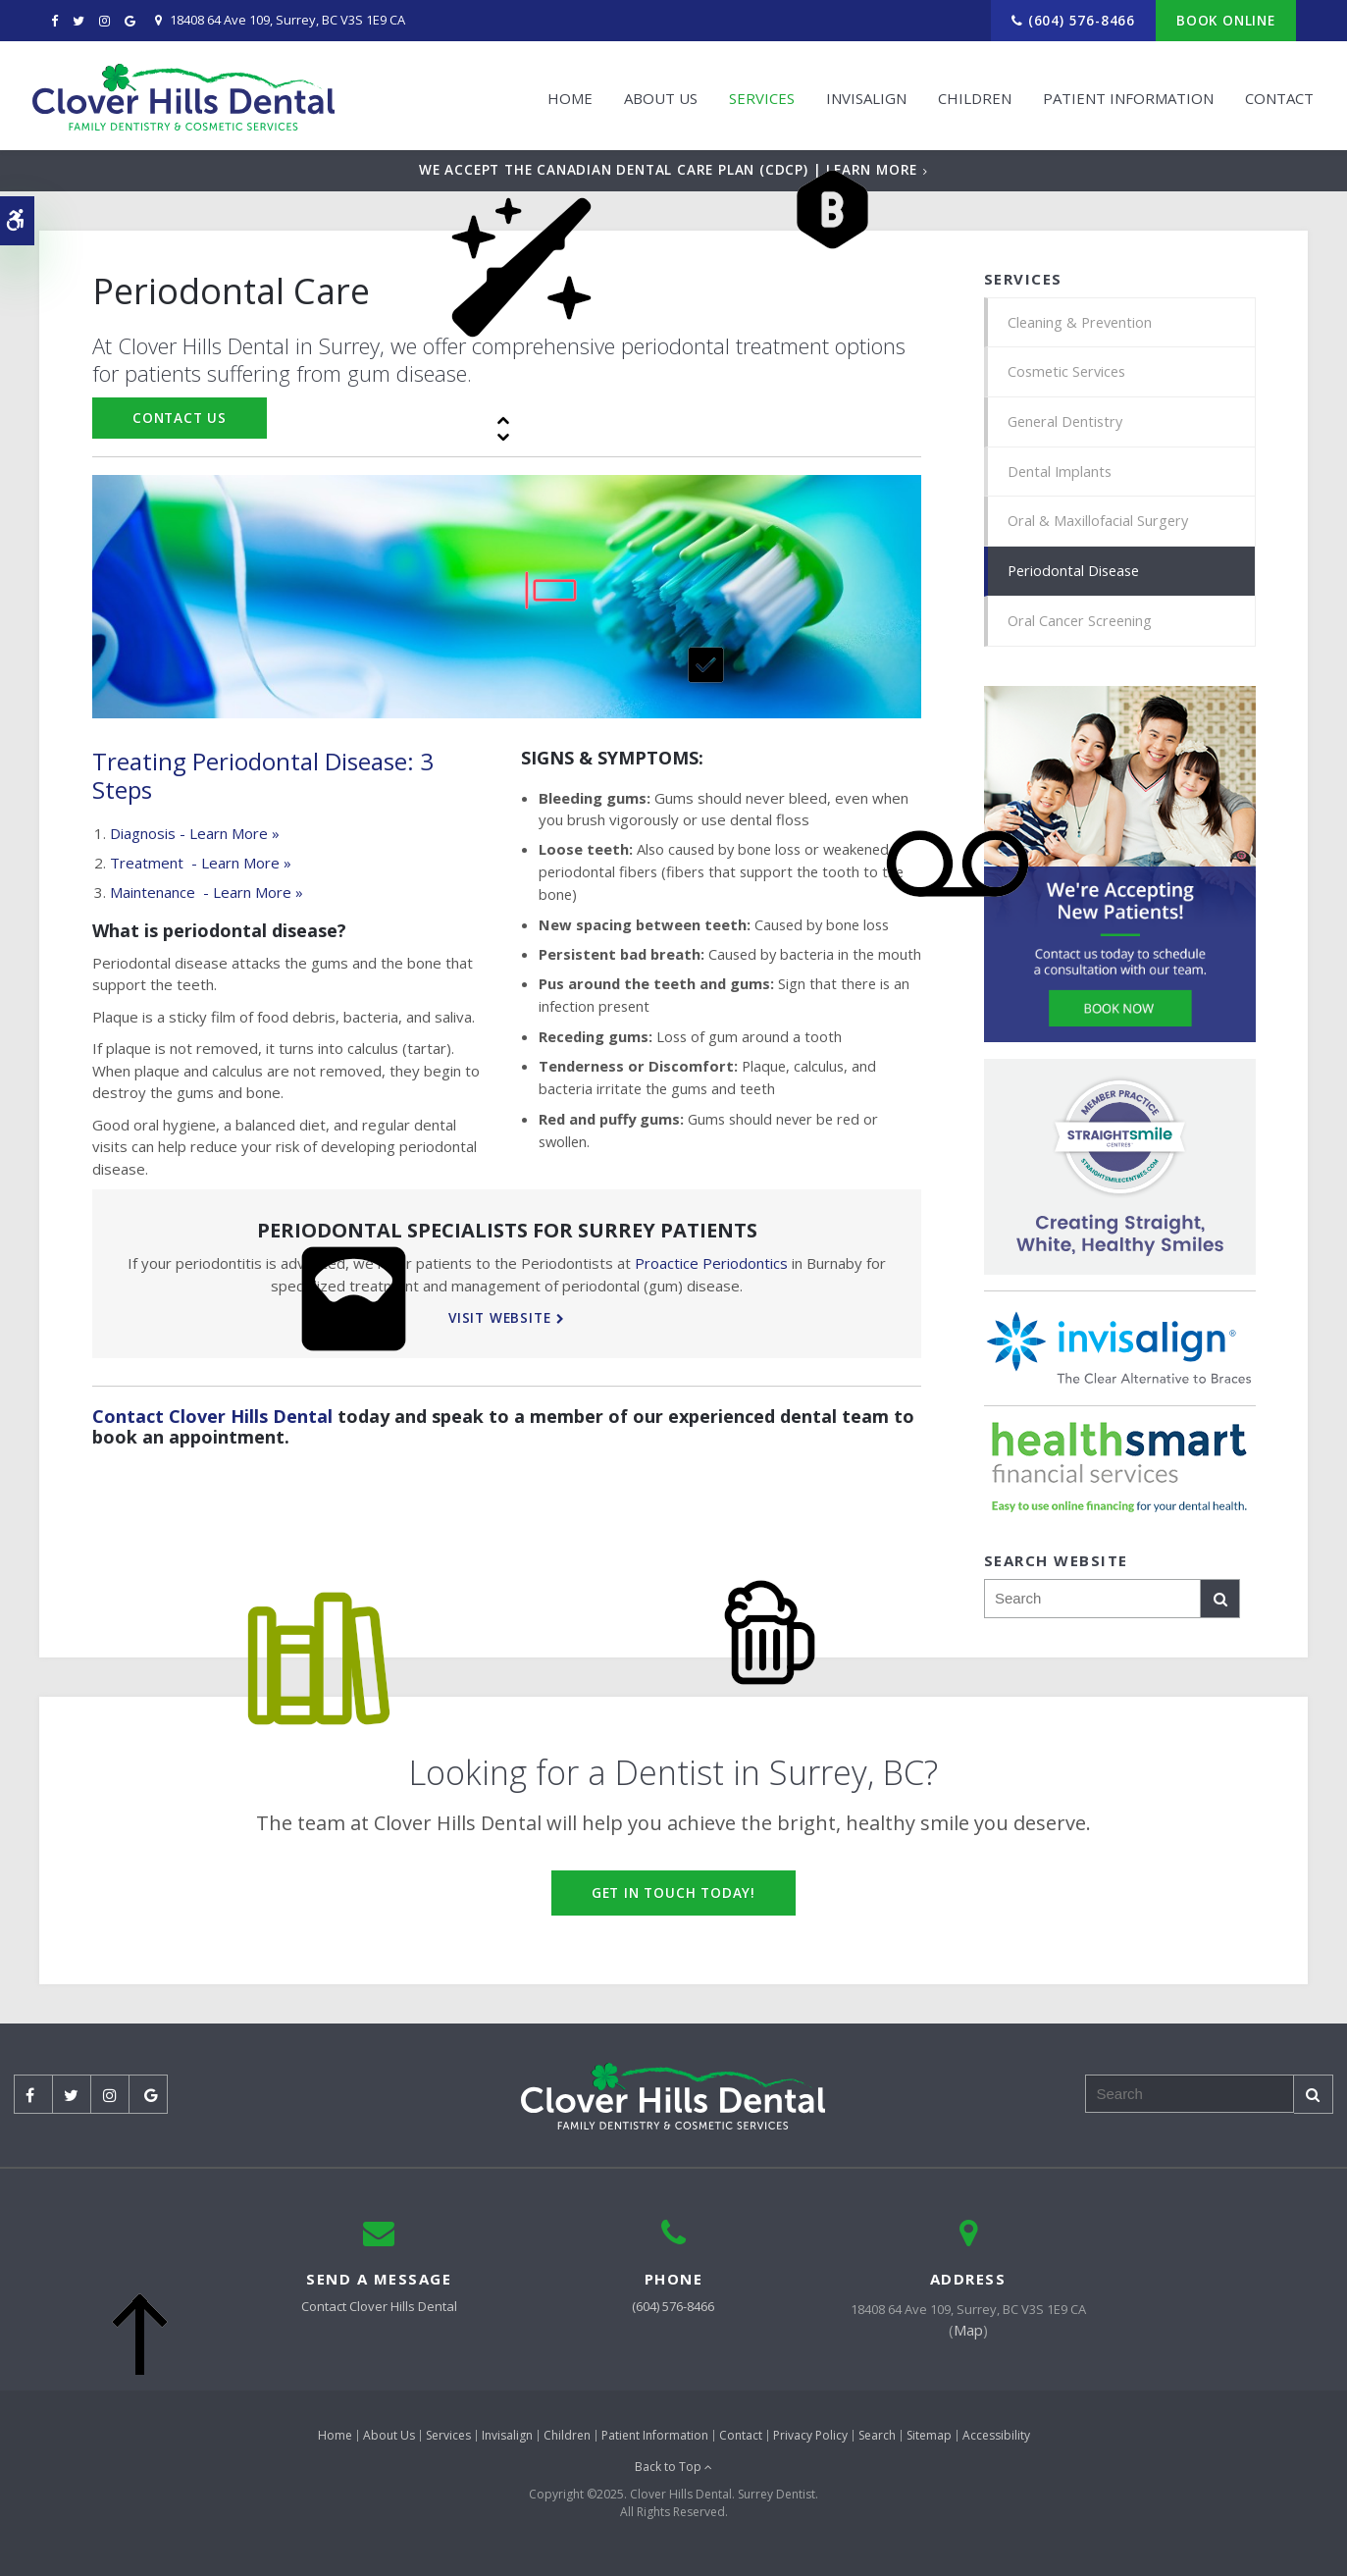  What do you see at coordinates (139, 2334) in the screenshot?
I see `indicates north direction on a map or compass` at bounding box center [139, 2334].